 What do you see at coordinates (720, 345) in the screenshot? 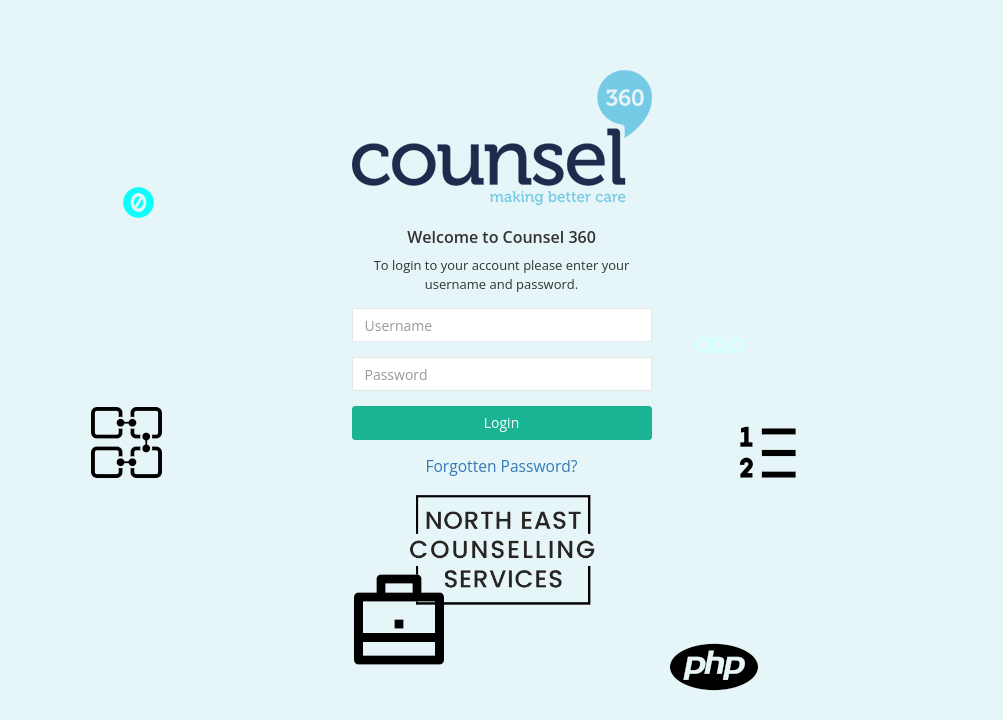
I see `visit the Thangs 3D model platform` at bounding box center [720, 345].